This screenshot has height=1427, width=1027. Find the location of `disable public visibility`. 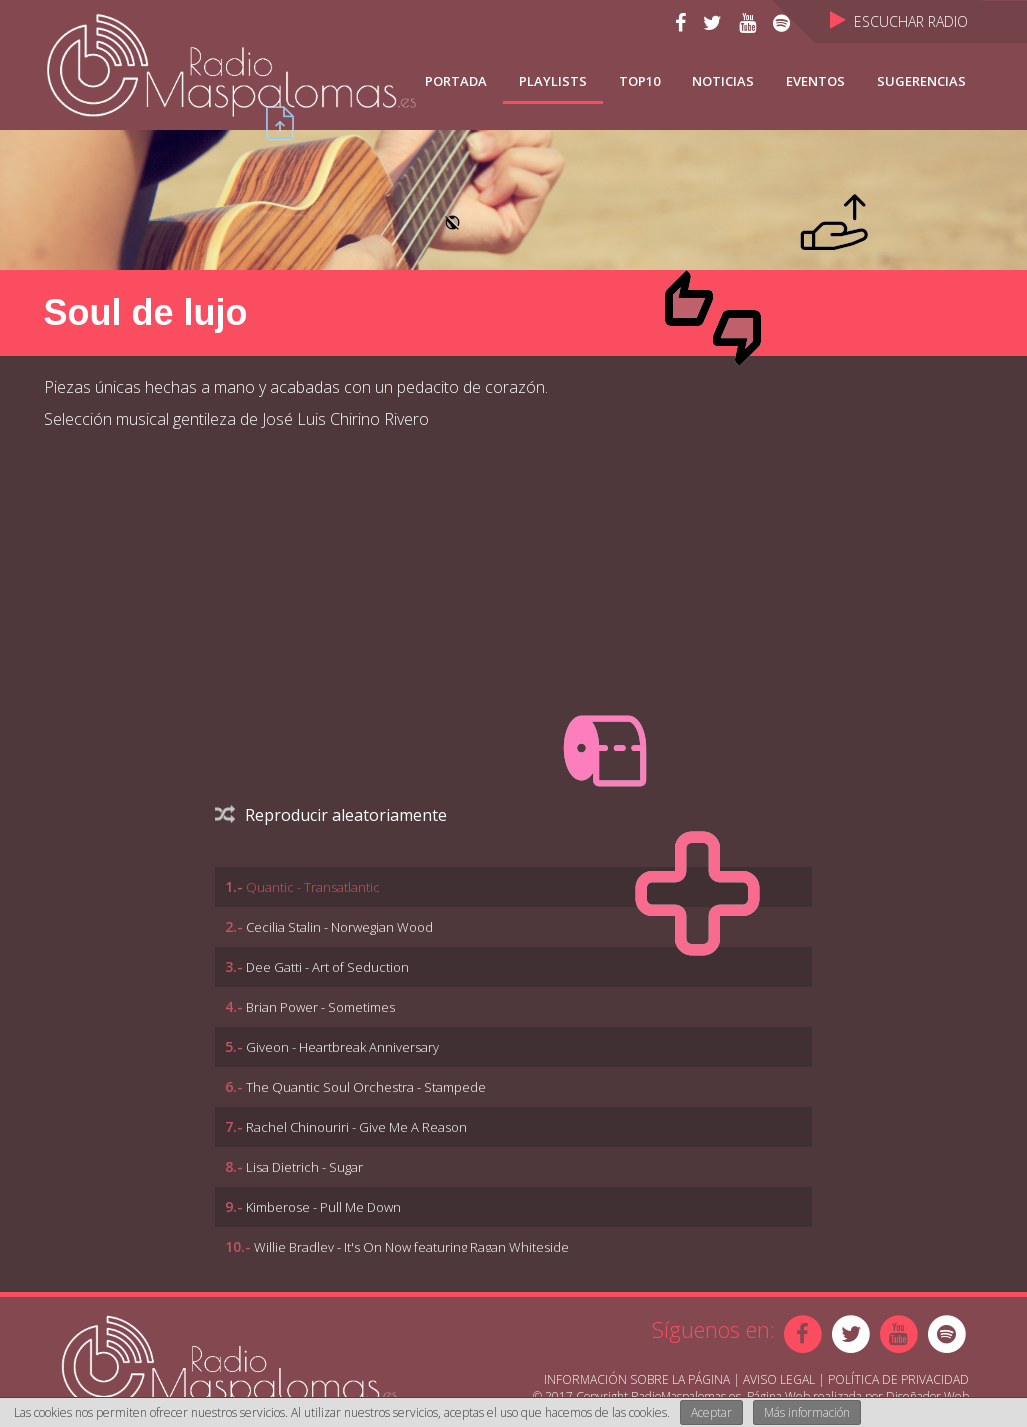

disable public visibility is located at coordinates (452, 222).